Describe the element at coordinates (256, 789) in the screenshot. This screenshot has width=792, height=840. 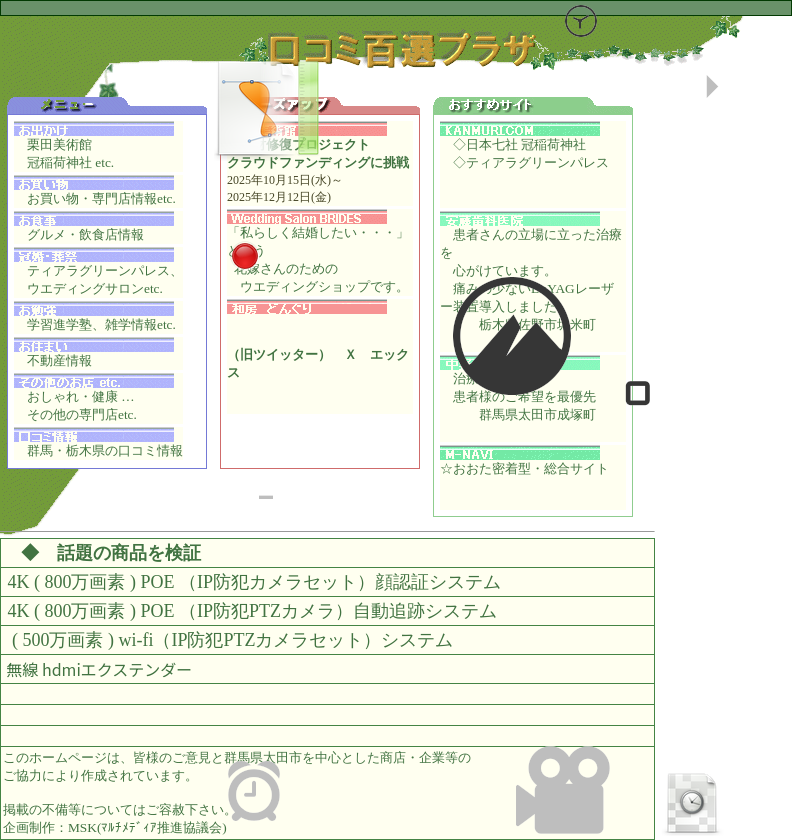
I see `indicates an active alarm is set` at that location.